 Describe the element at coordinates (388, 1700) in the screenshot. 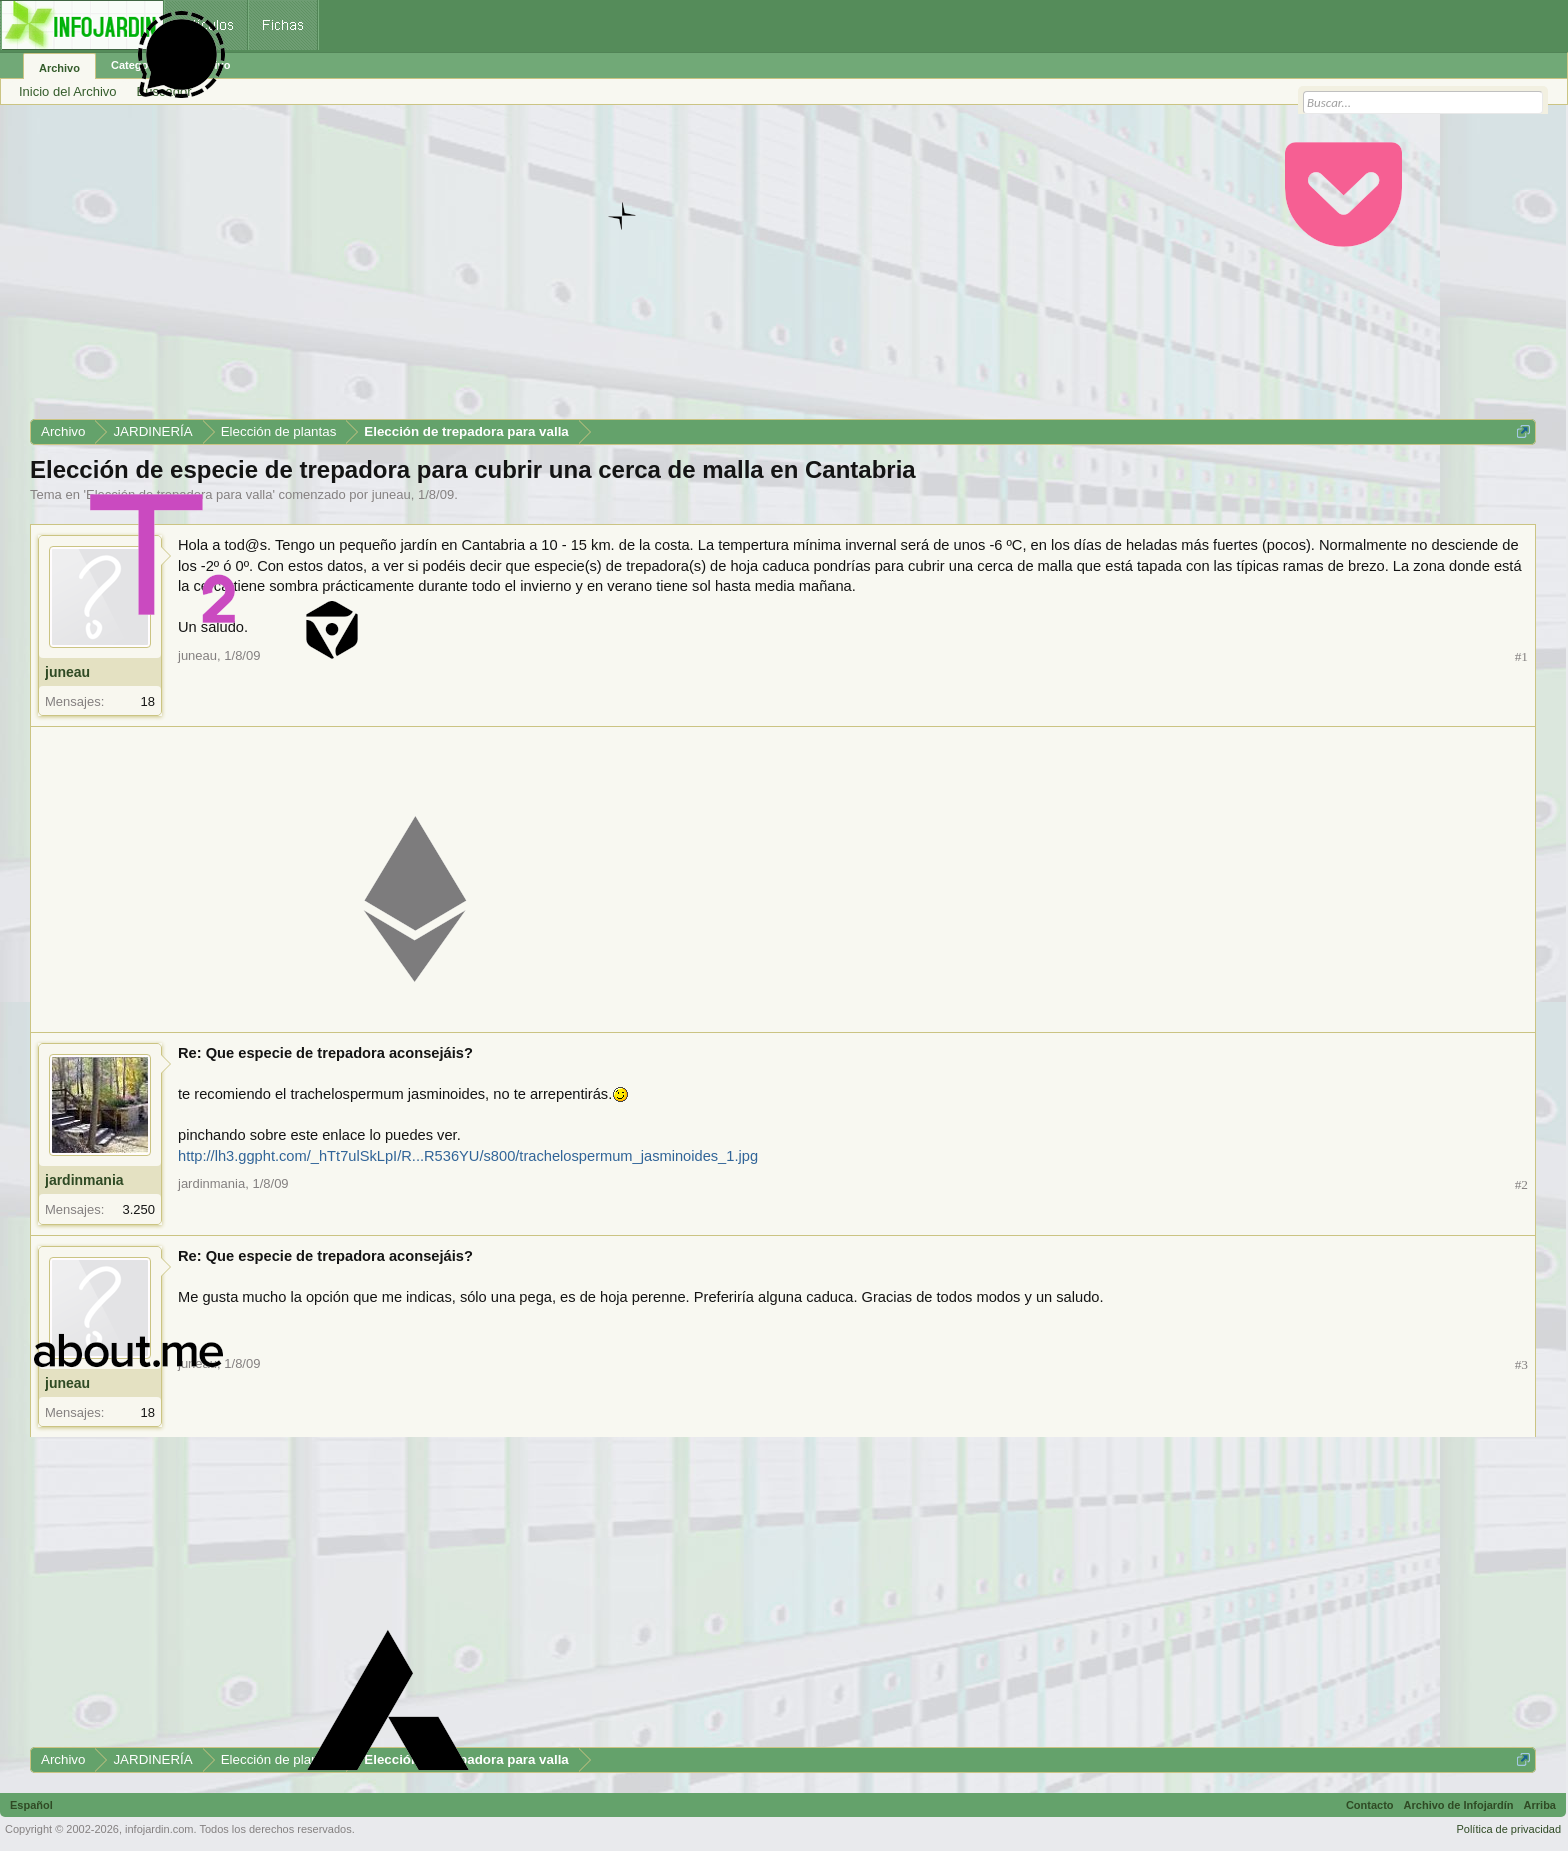

I see `axis bank app or service` at that location.